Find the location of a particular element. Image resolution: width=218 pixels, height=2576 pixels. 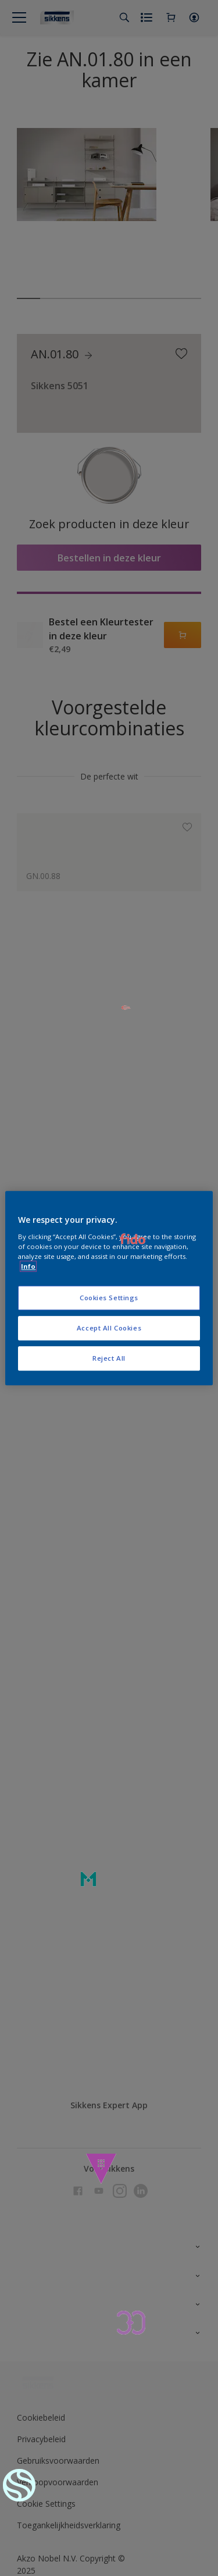

HashiCorp Vault application logo is located at coordinates (101, 2169).